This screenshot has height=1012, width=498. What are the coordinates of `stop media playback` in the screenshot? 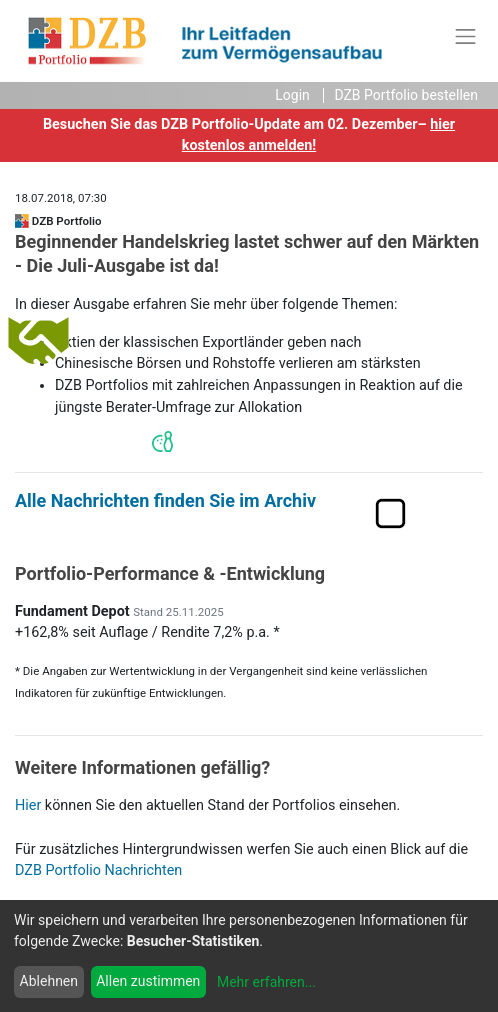 It's located at (390, 513).